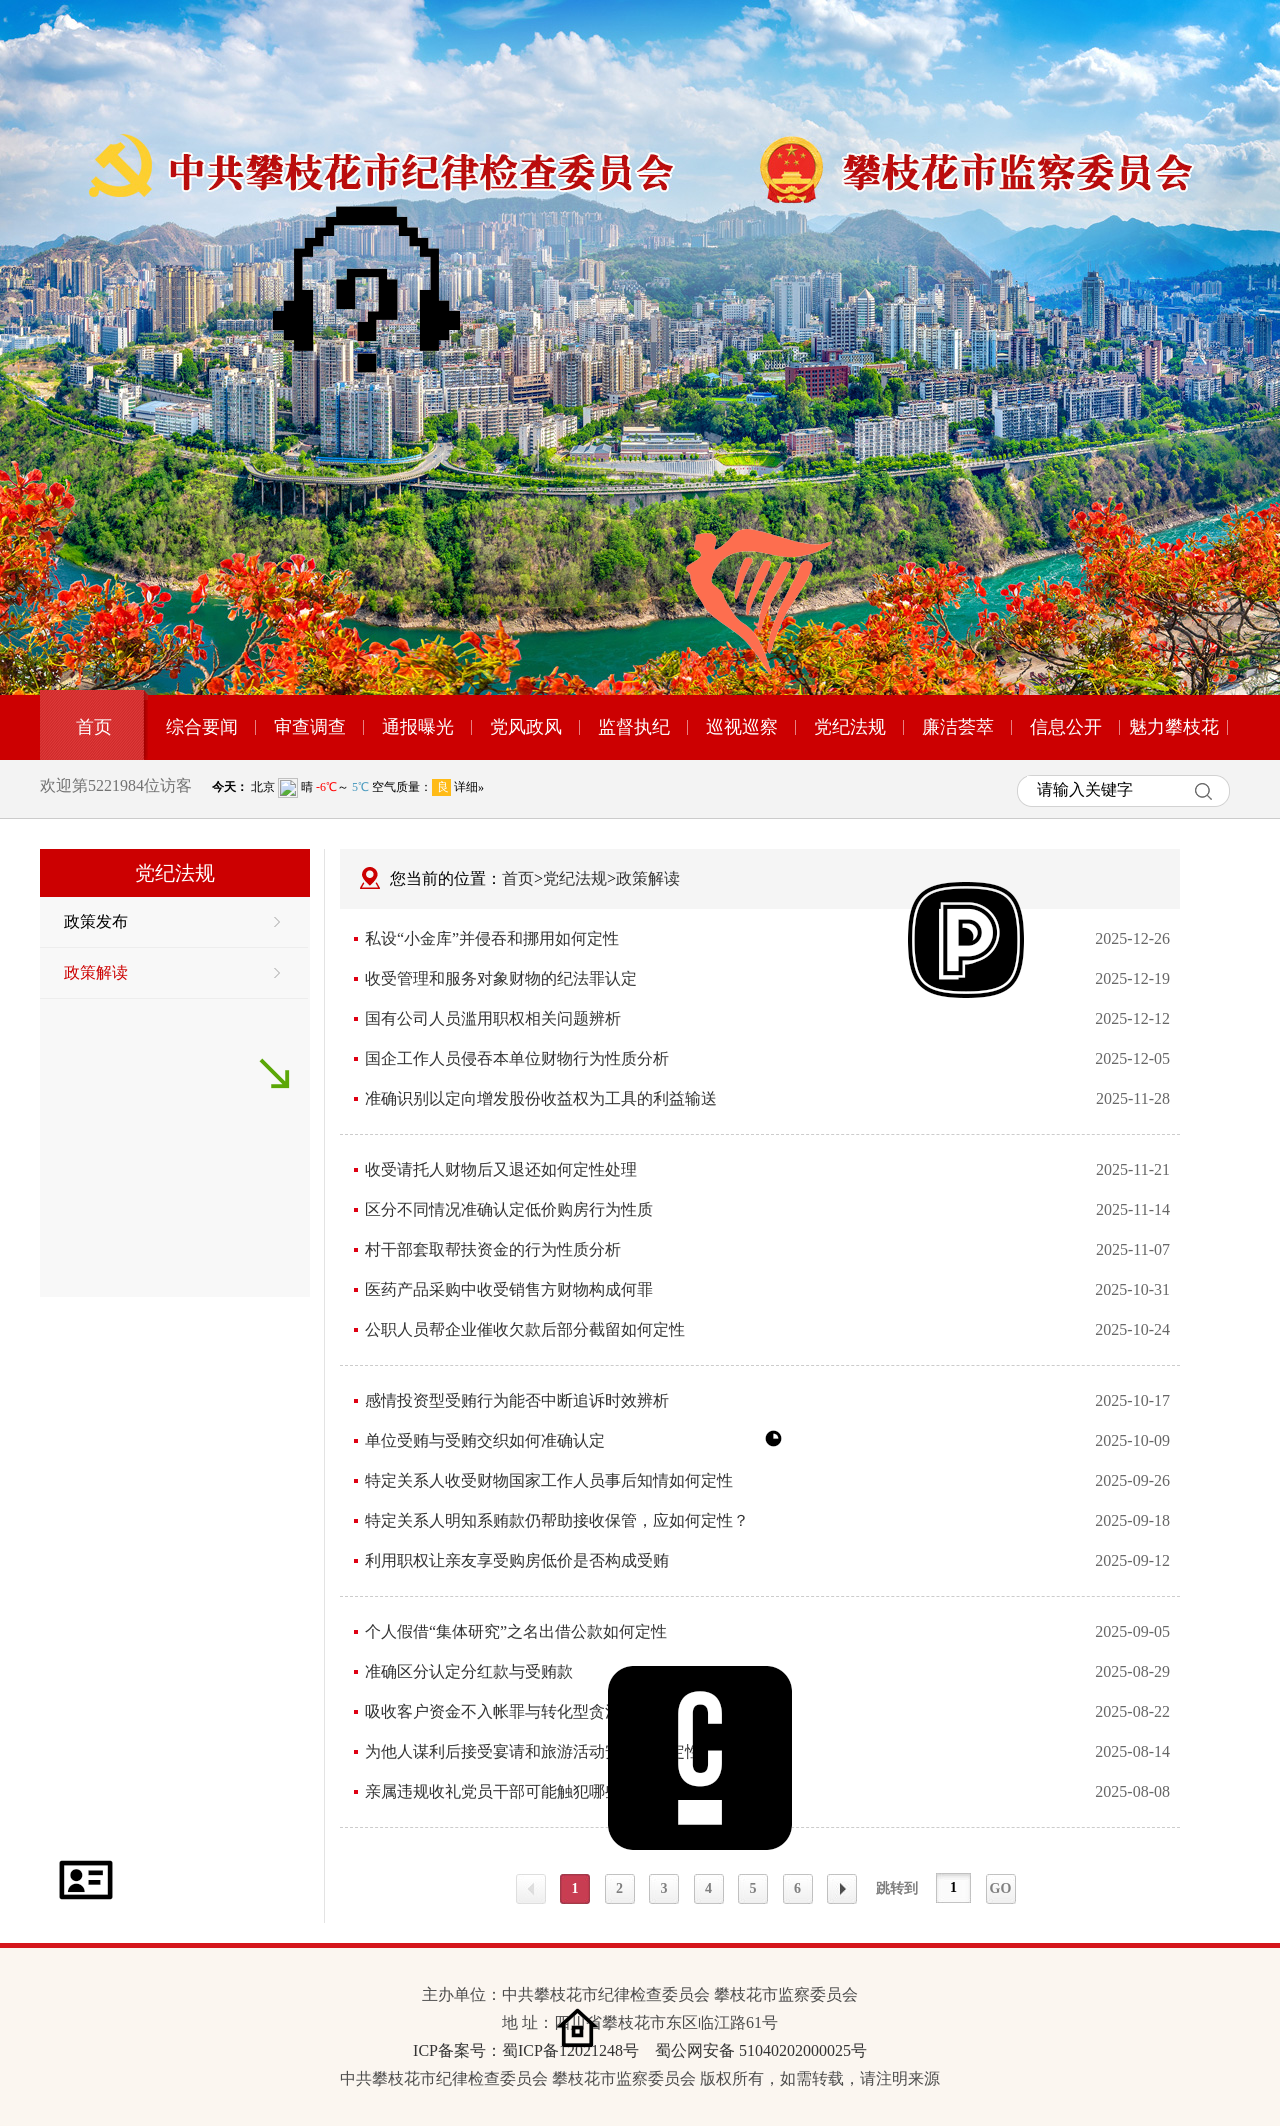  What do you see at coordinates (700, 1758) in the screenshot?
I see `camunda platform logo` at bounding box center [700, 1758].